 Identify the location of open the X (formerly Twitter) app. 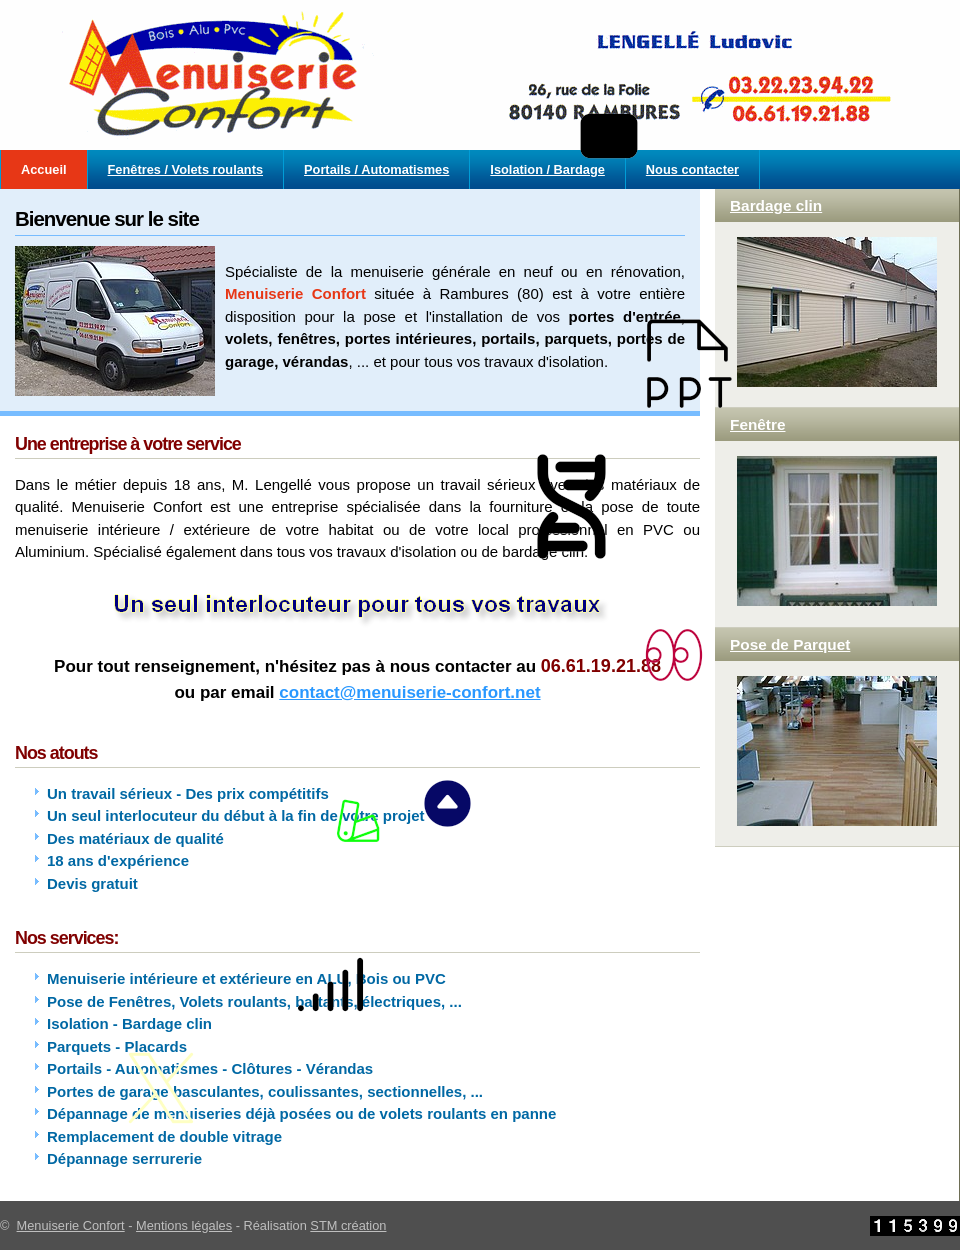
(161, 1088).